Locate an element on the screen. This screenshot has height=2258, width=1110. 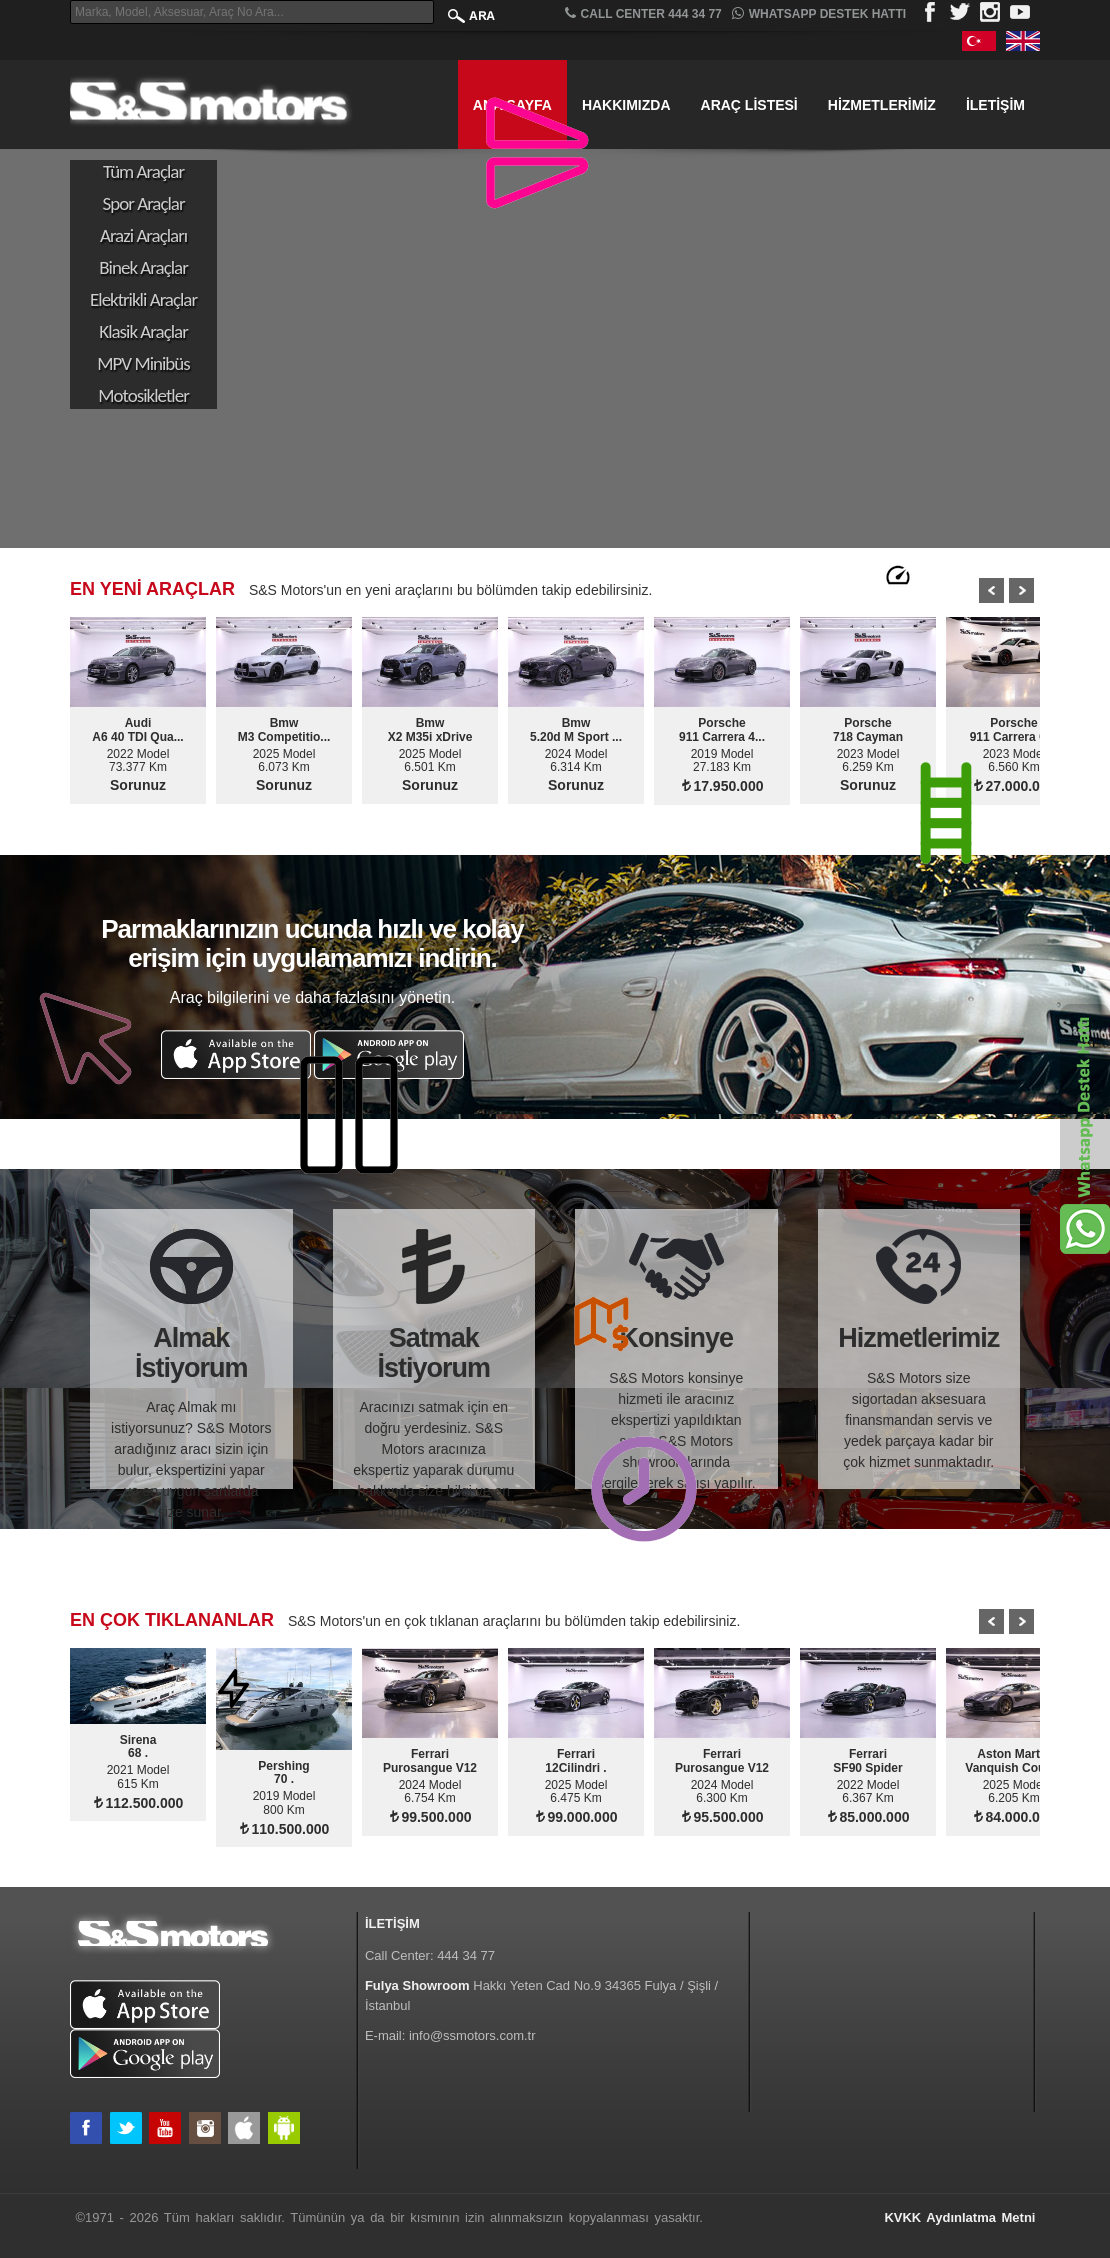
view location-based pricing or costs is located at coordinates (601, 1321).